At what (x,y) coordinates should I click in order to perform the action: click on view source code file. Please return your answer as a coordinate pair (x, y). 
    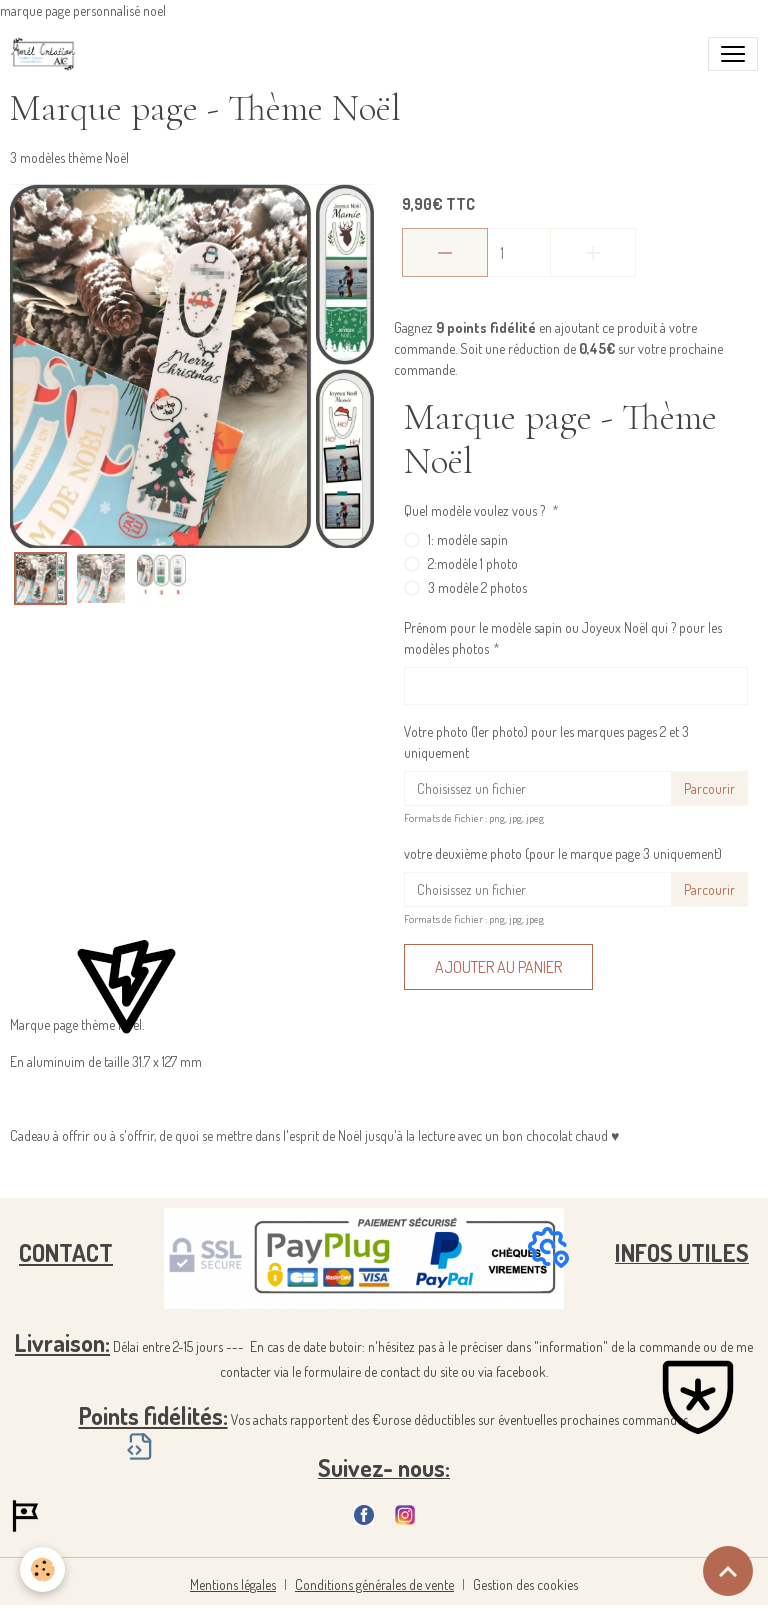
    Looking at the image, I should click on (140, 1446).